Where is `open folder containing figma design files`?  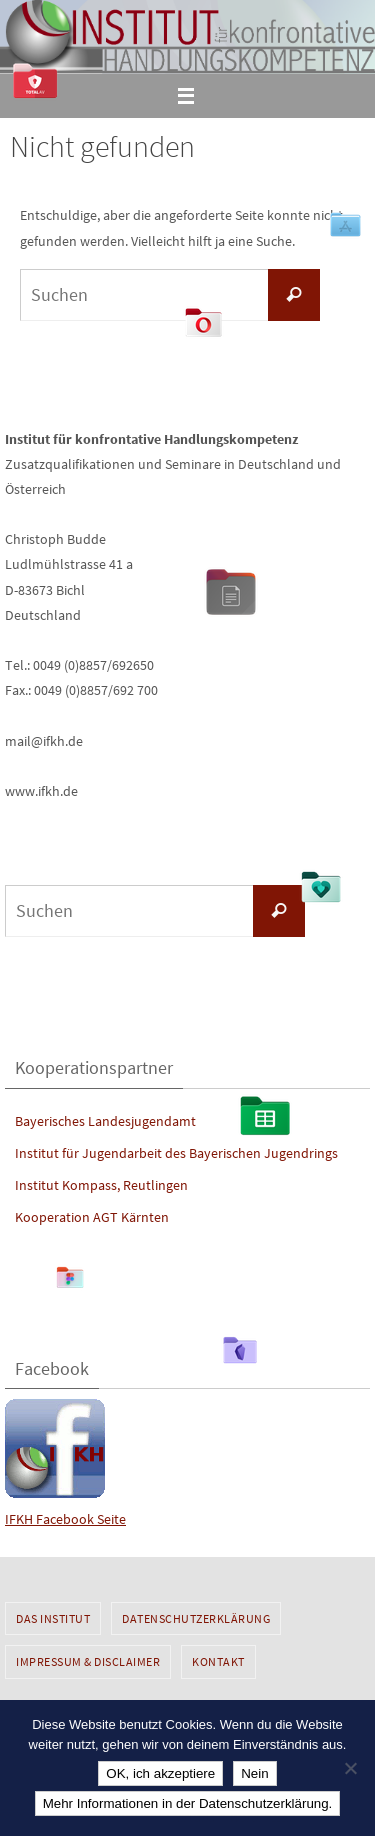 open folder containing figma design files is located at coordinates (70, 1278).